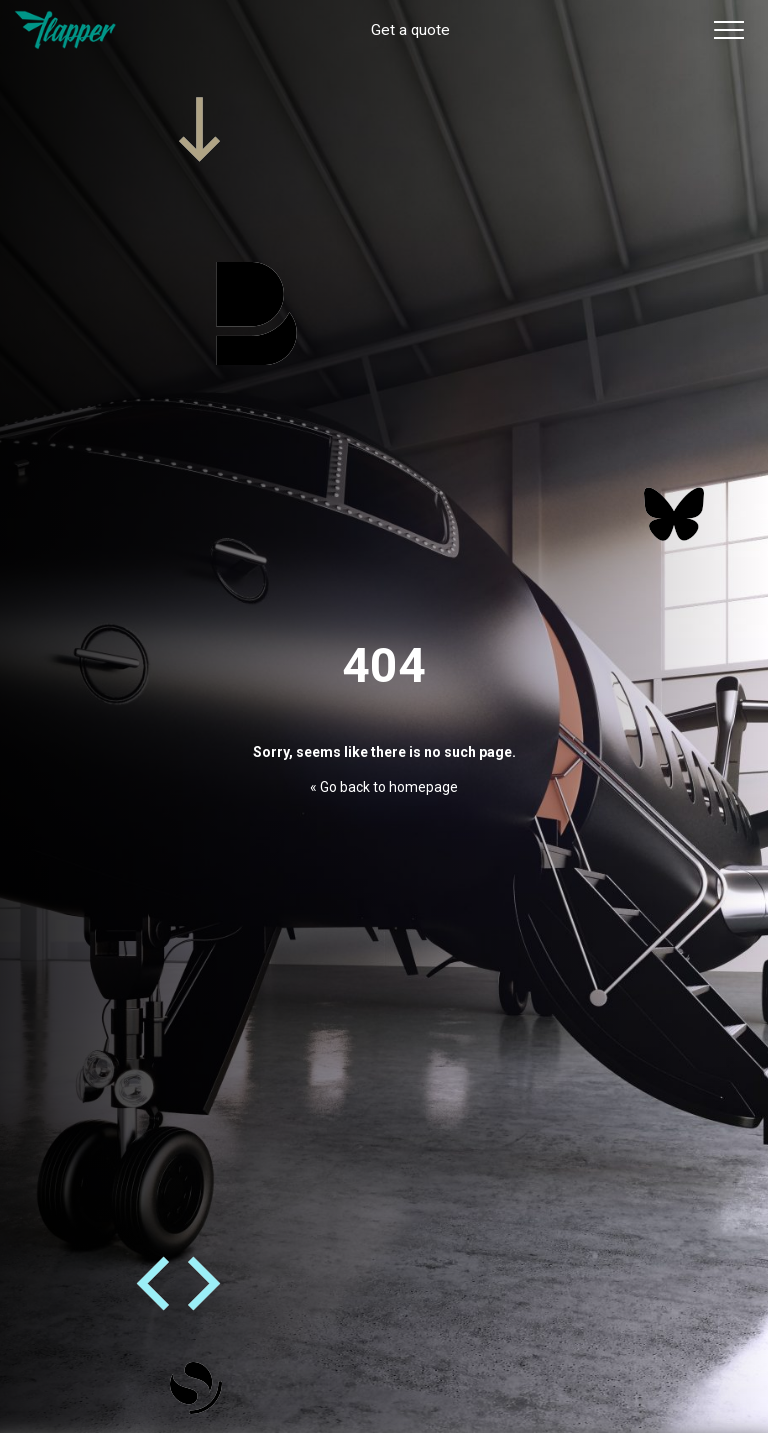  What do you see at coordinates (178, 1283) in the screenshot?
I see `view or edit source code` at bounding box center [178, 1283].